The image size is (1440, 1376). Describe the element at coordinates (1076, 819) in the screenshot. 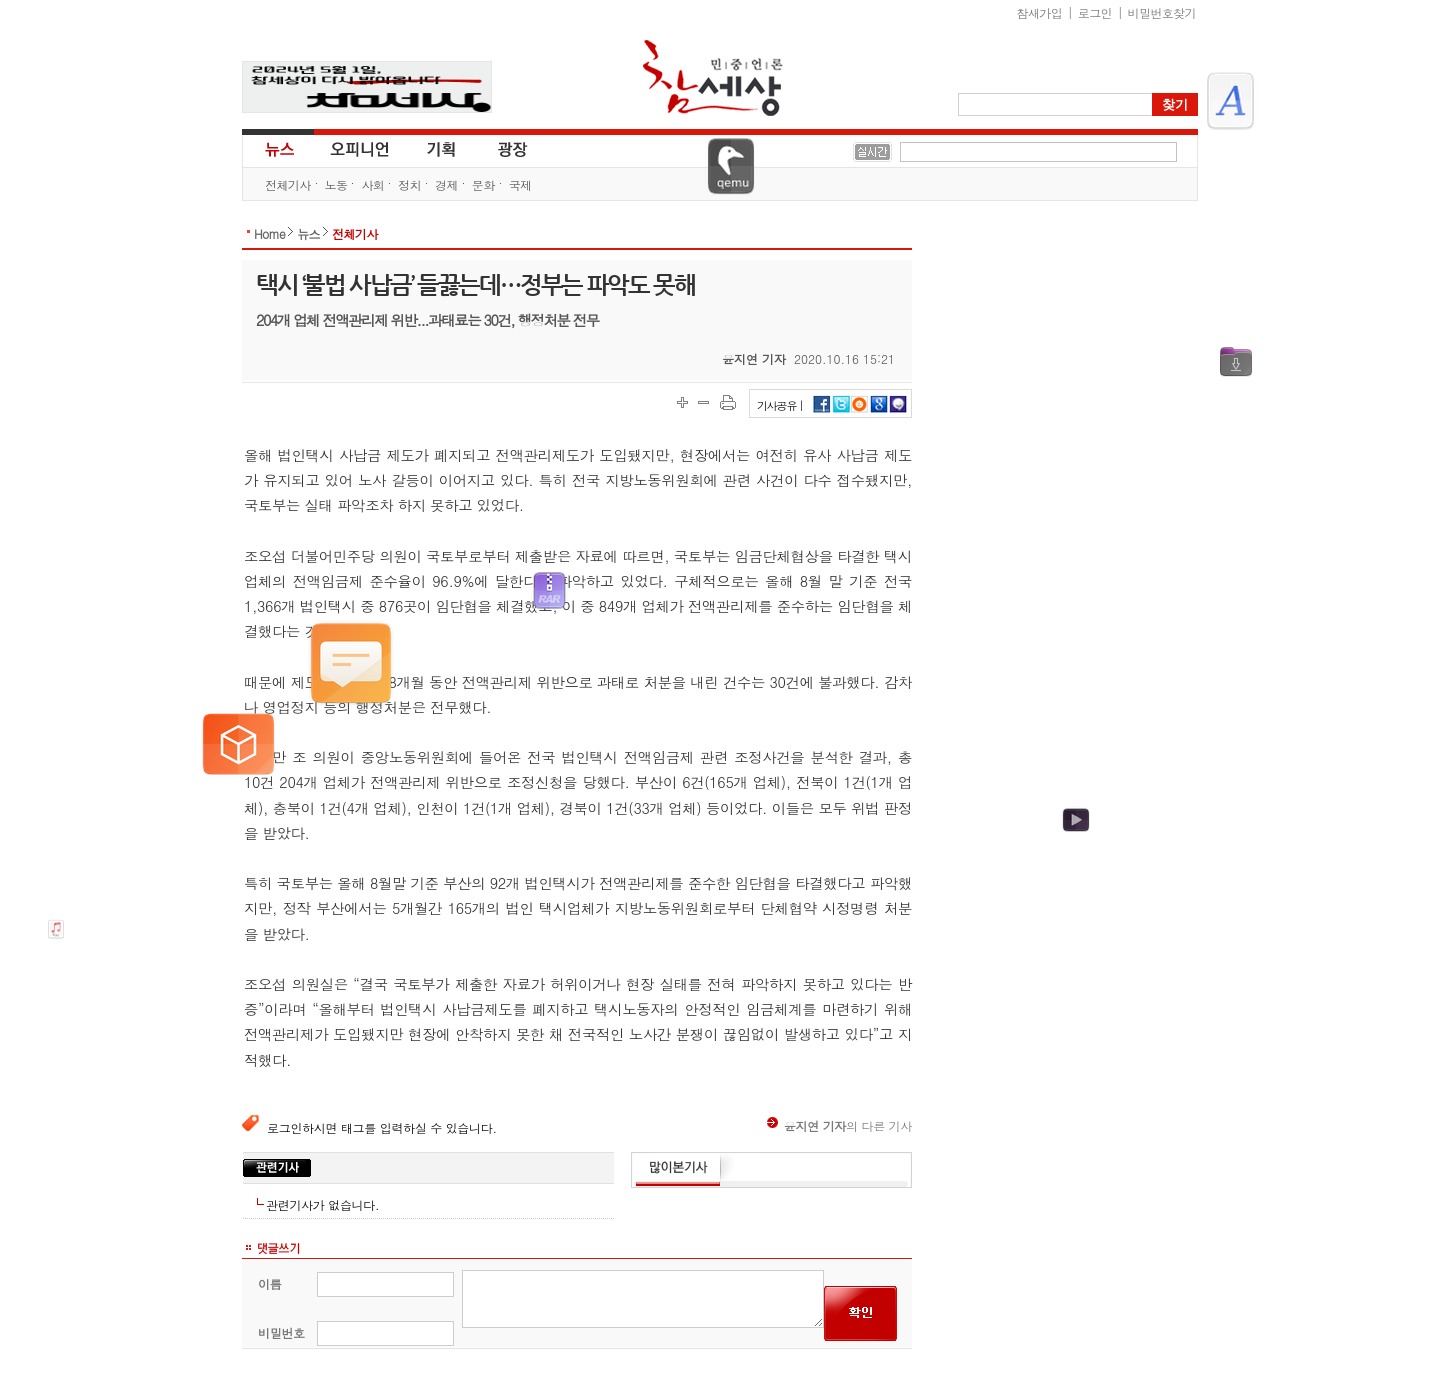

I see `video file type indicator` at that location.